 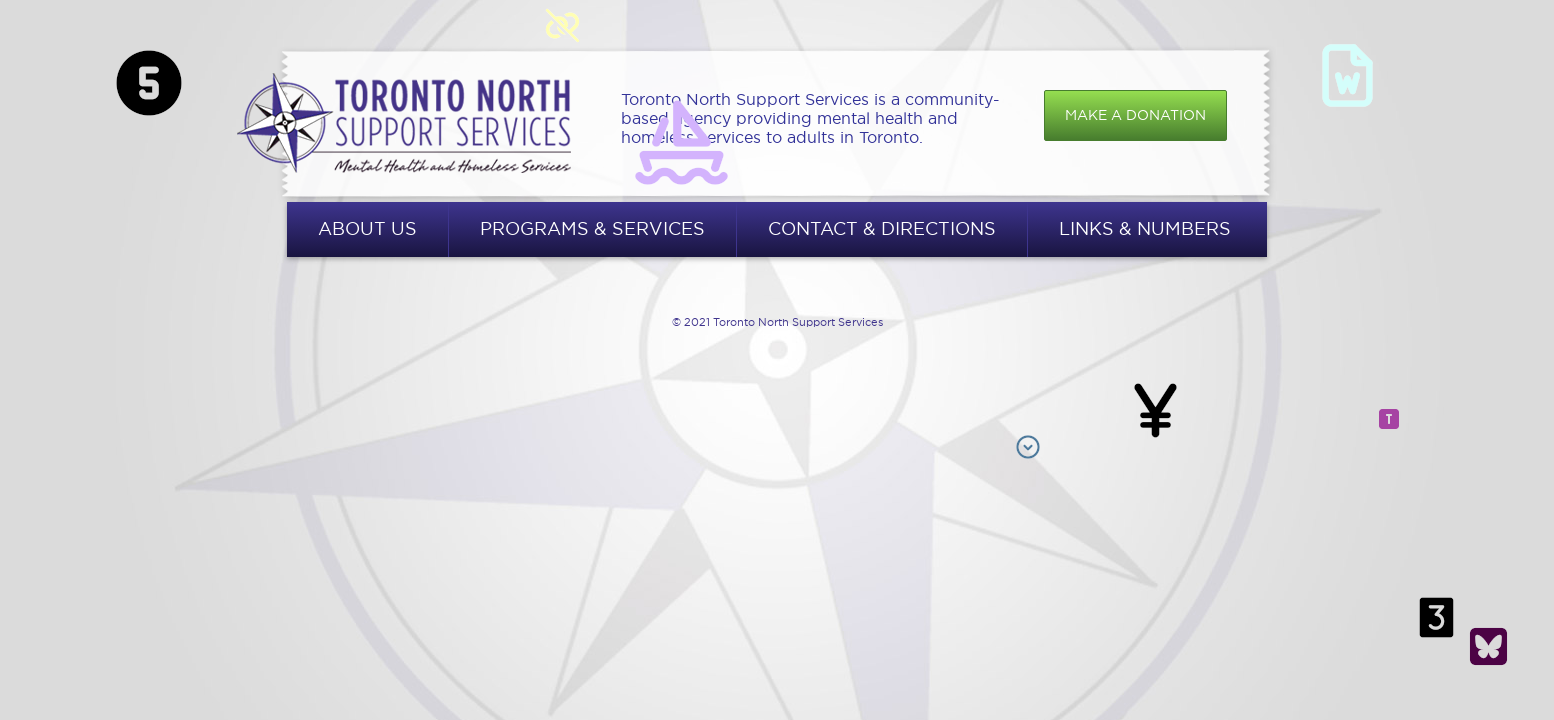 I want to click on indicates step three in a multi-step process, so click(x=1436, y=617).